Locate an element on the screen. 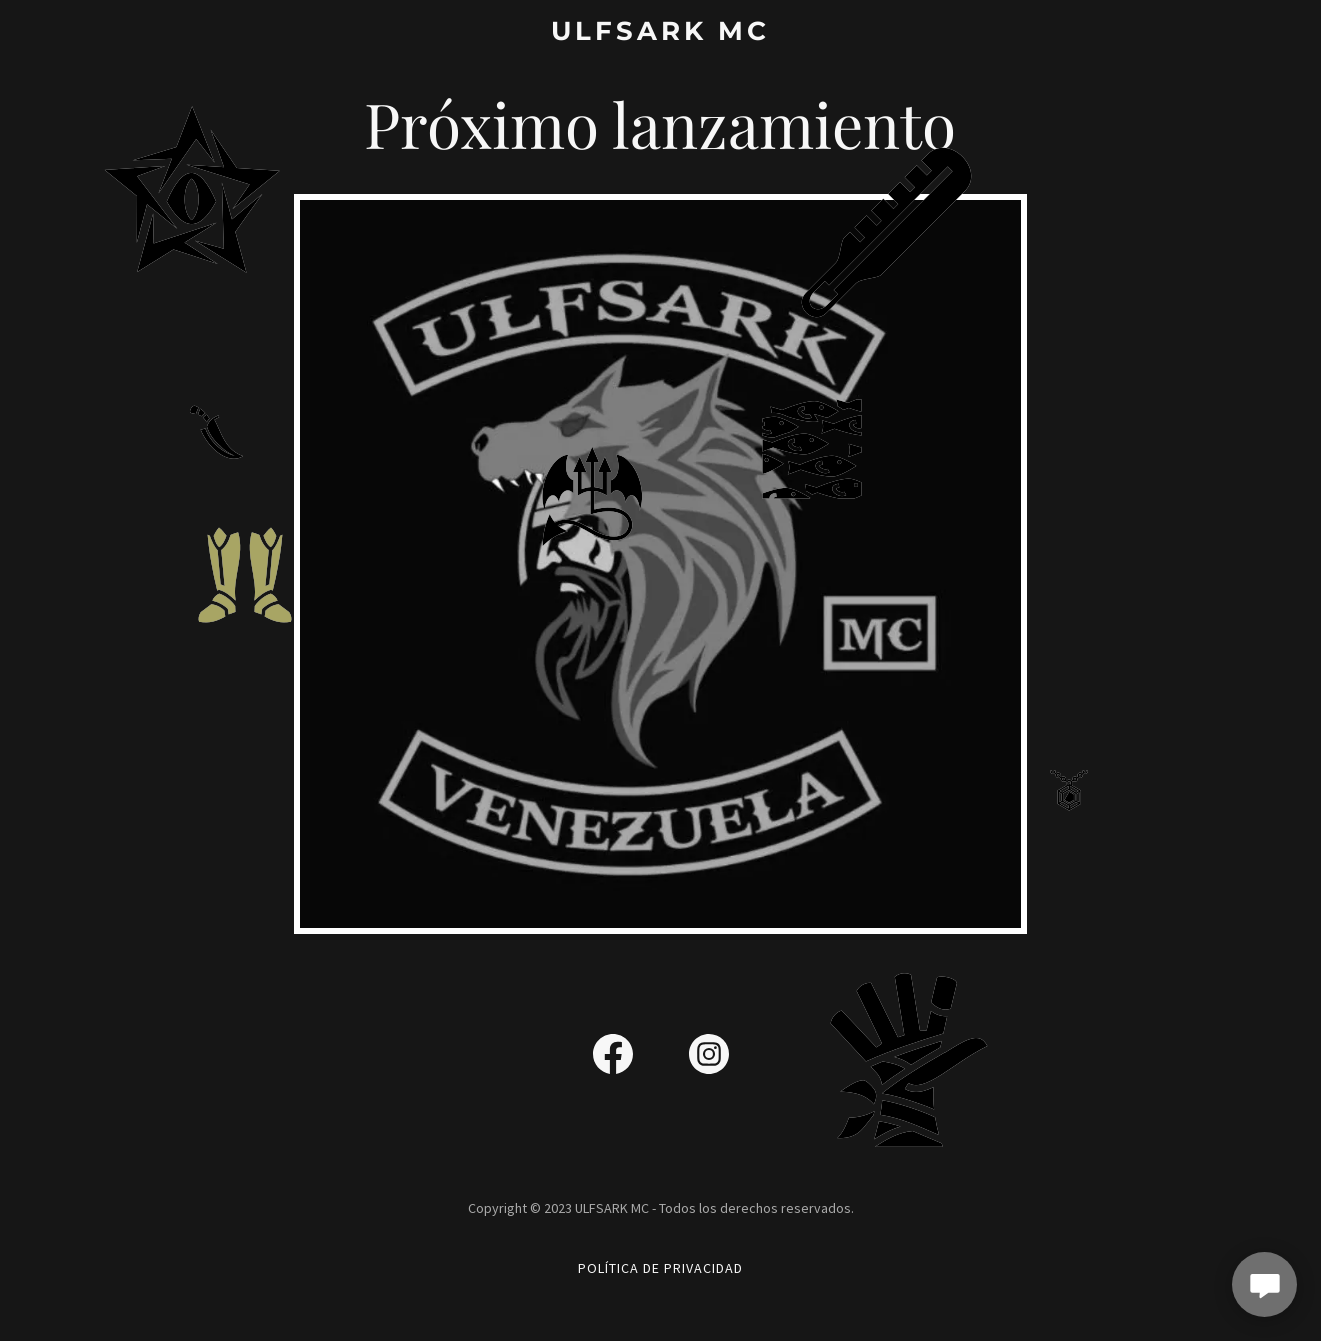 The height and width of the screenshot is (1341, 1321). indicates a cursed or corrupted item status is located at coordinates (191, 194).